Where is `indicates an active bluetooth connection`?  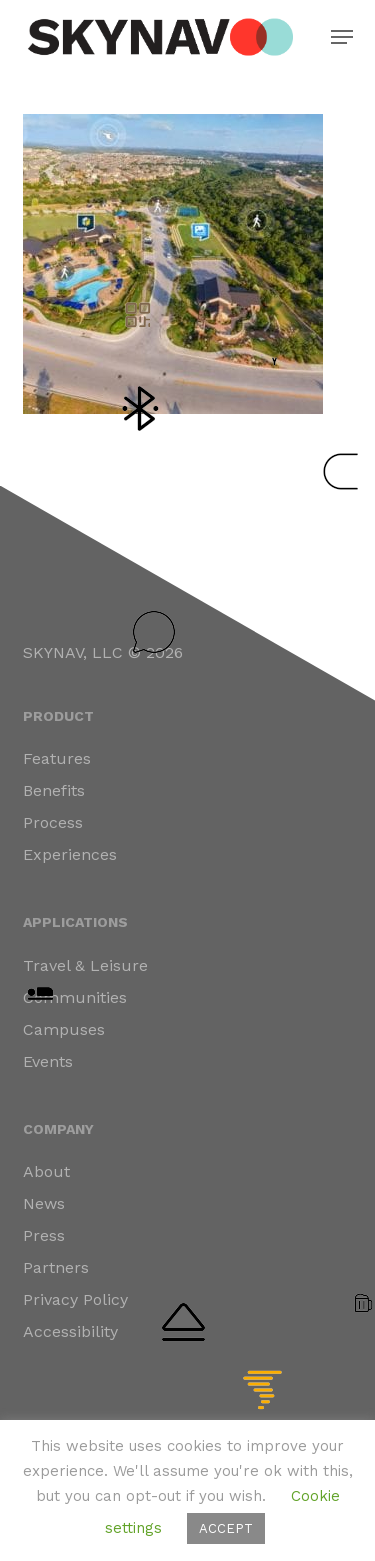
indicates an active bluetooth connection is located at coordinates (139, 408).